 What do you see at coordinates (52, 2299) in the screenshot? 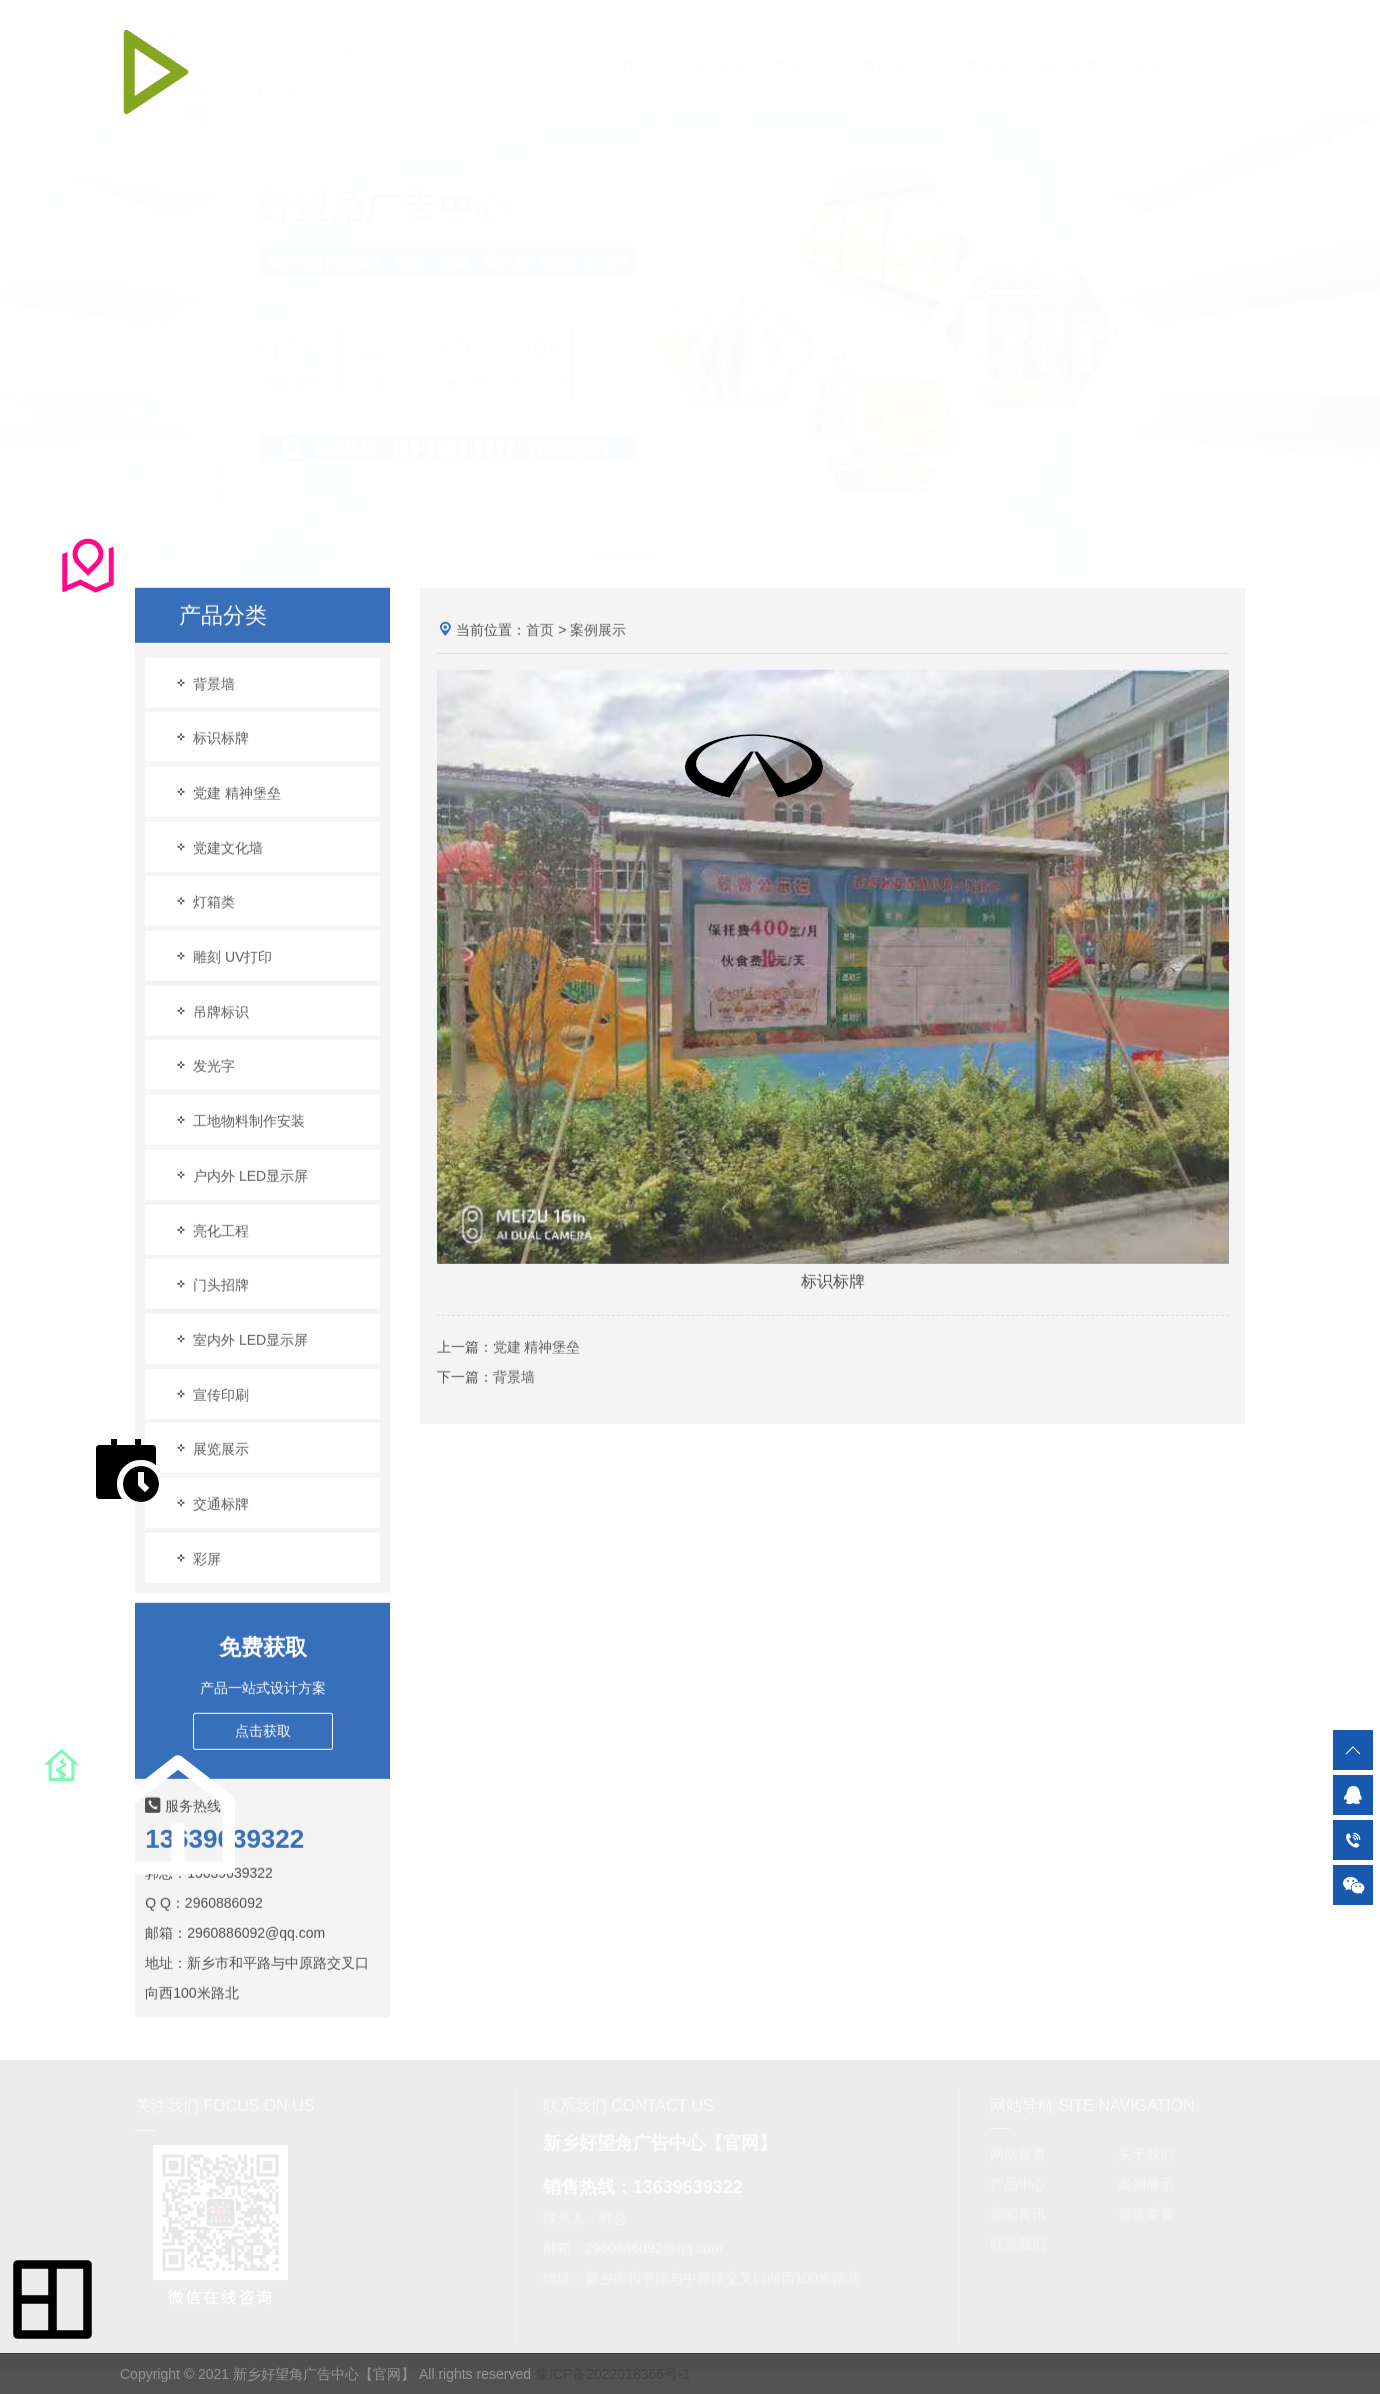
I see `switch to grid layout view` at bounding box center [52, 2299].